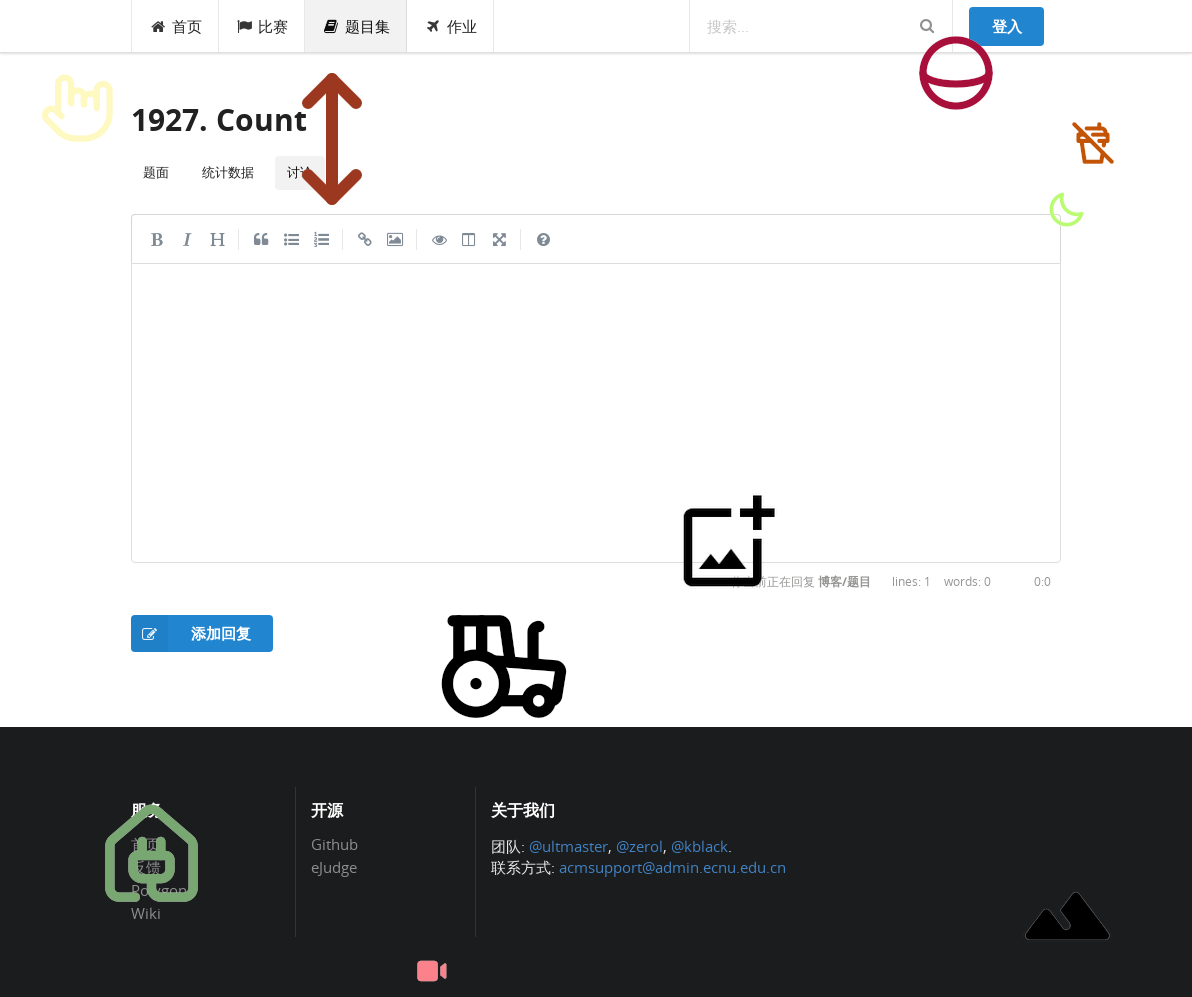  Describe the element at coordinates (431, 971) in the screenshot. I see `start a video call` at that location.